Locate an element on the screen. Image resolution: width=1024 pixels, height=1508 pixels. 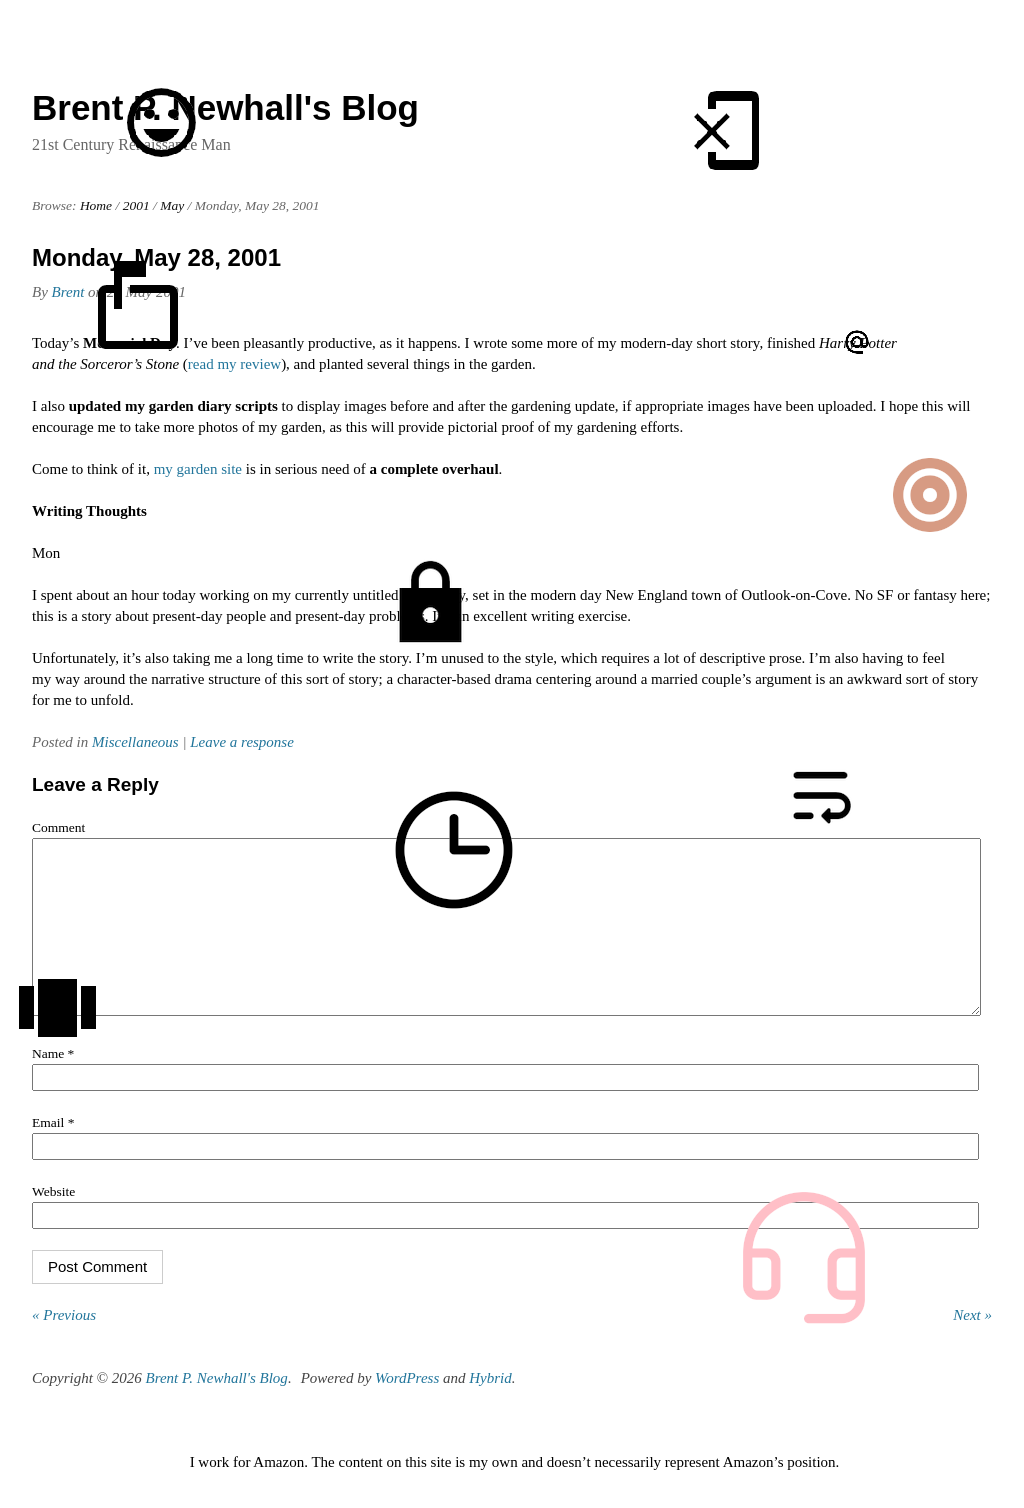
toggle text wrapping in a document or editor is located at coordinates (820, 795).